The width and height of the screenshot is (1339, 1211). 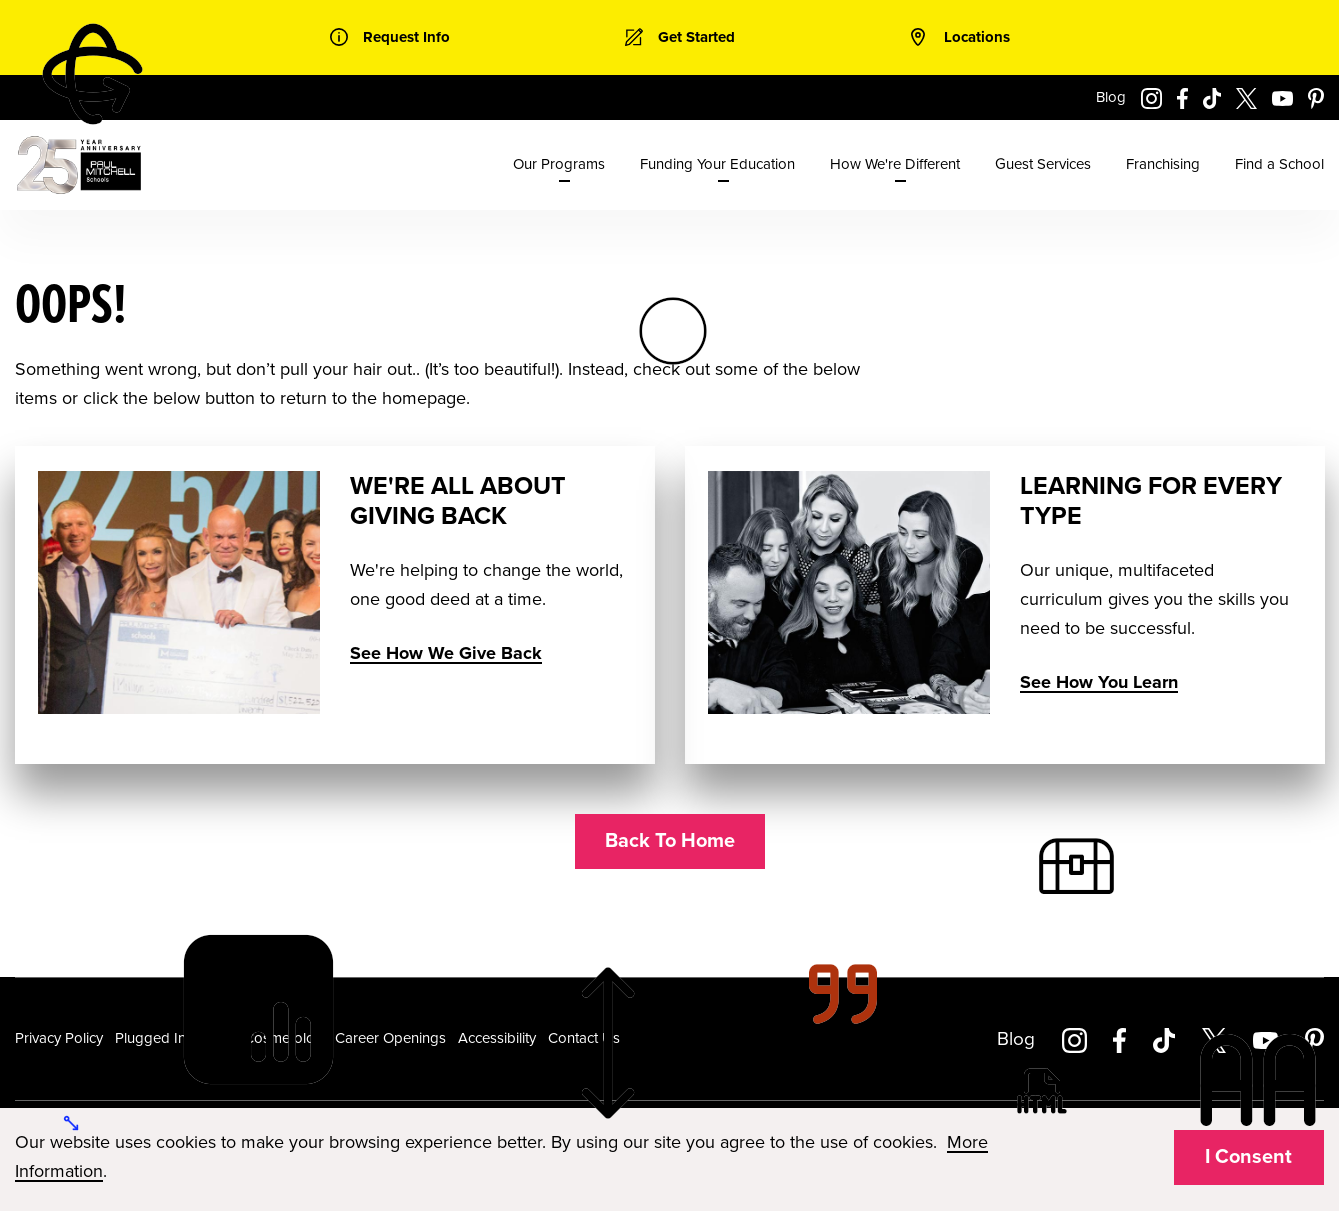 I want to click on access your rewards or collectibles, so click(x=1076, y=867).